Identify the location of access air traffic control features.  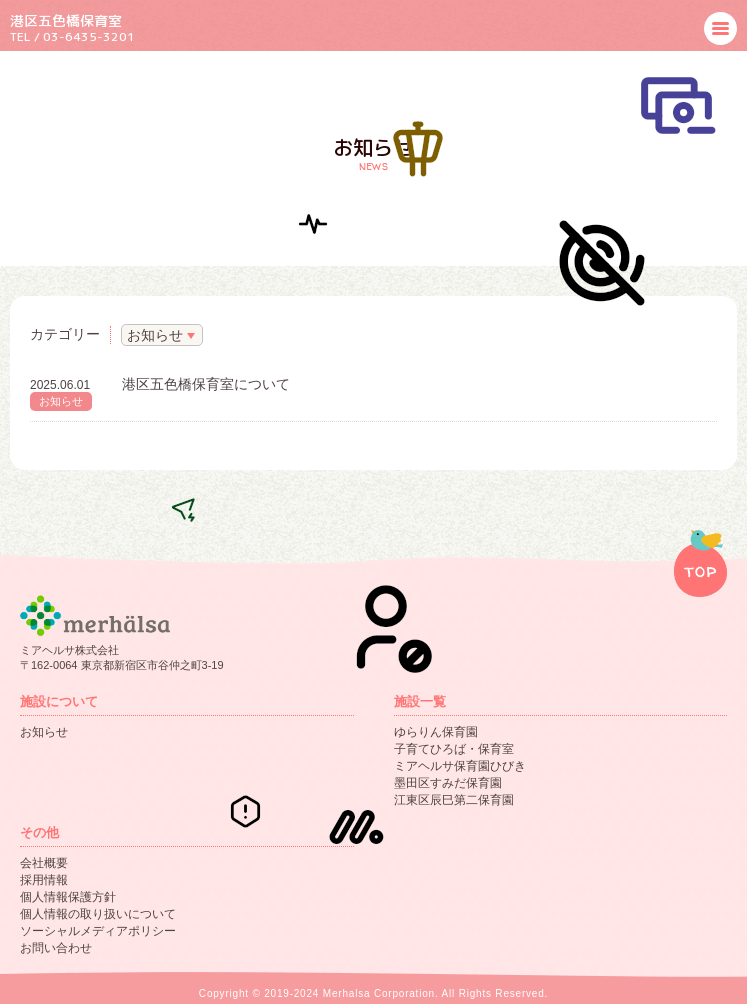
(418, 149).